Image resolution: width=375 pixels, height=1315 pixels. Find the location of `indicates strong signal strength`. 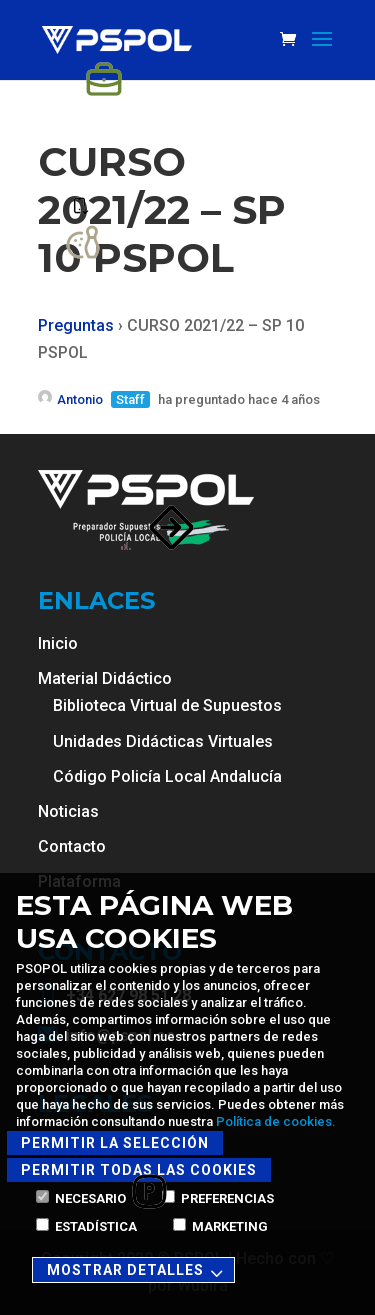

indicates strong signal strength is located at coordinates (126, 545).